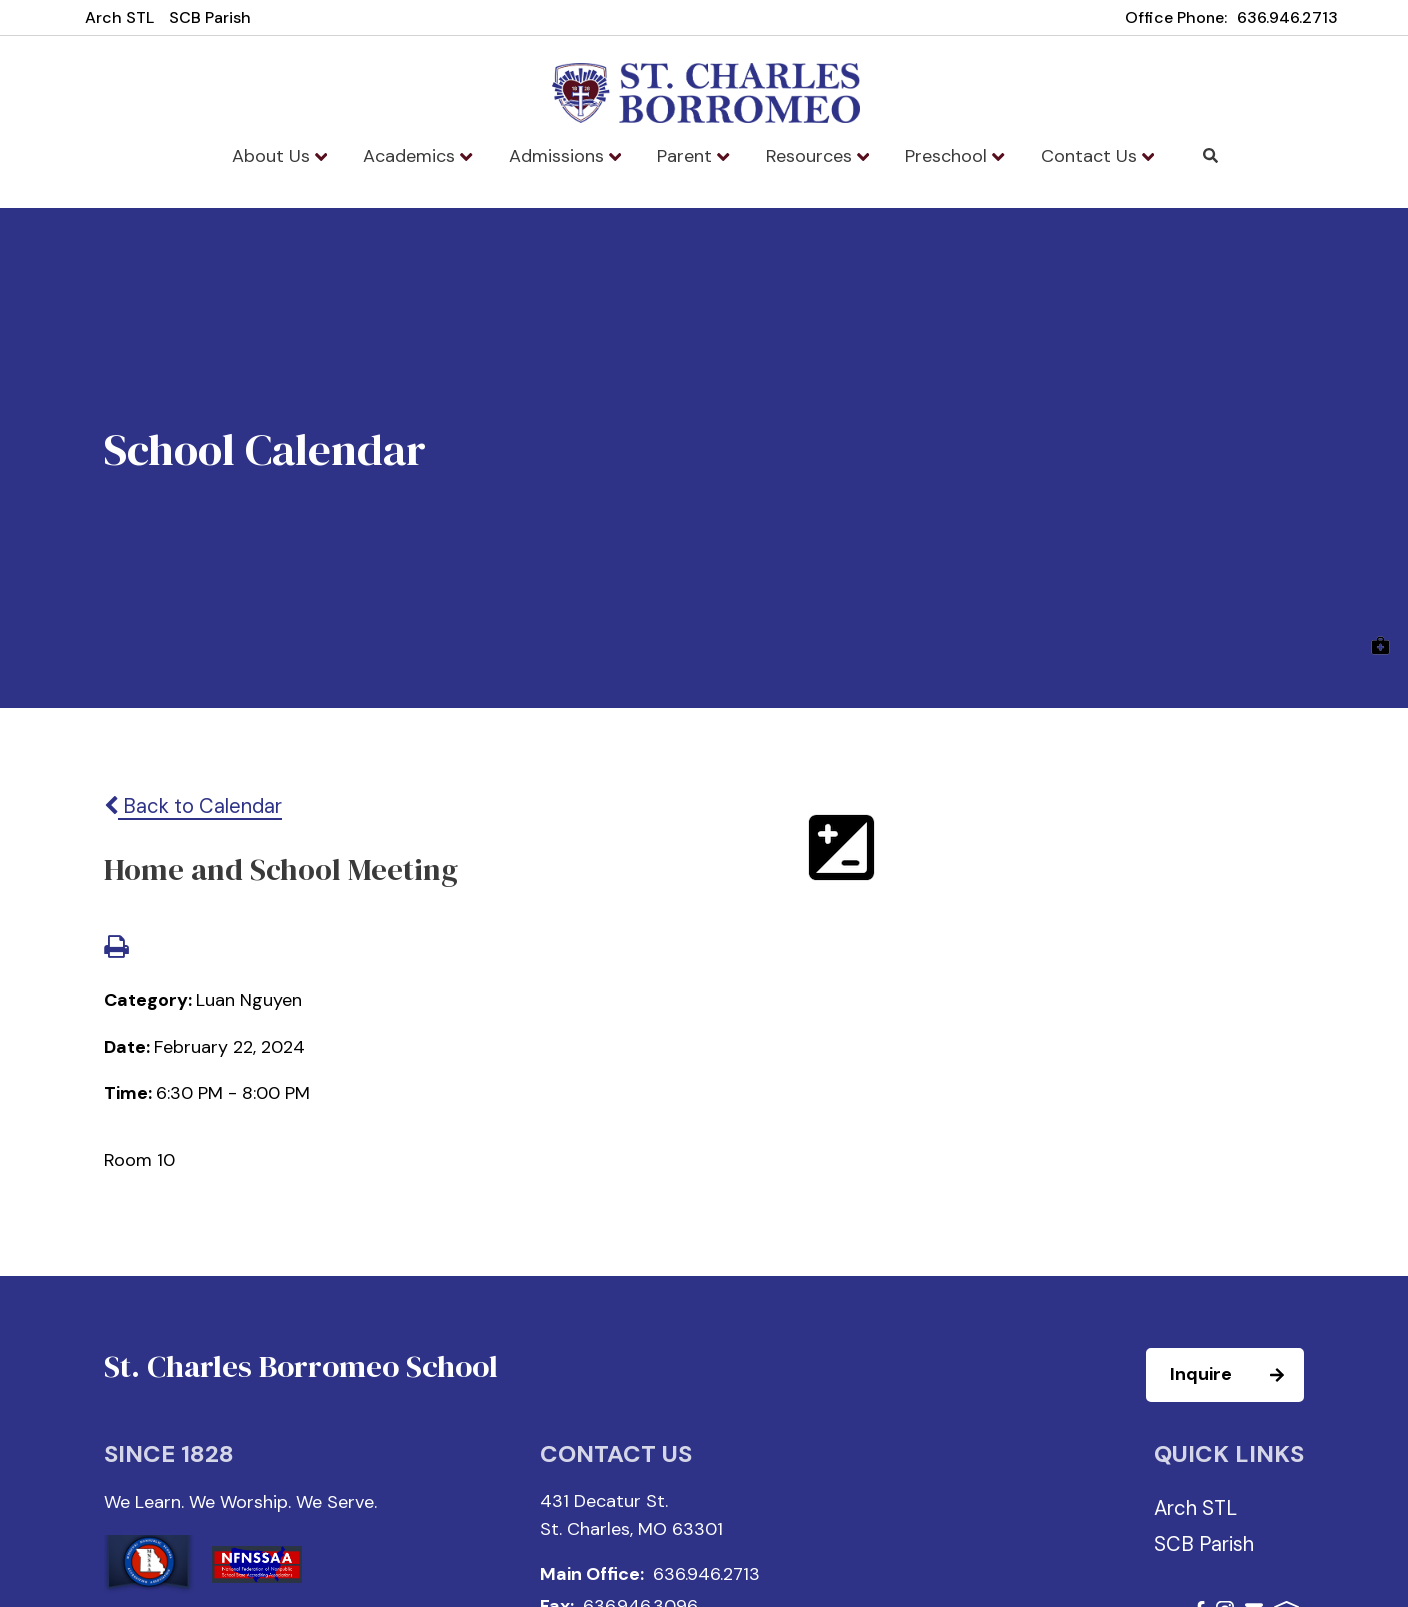  Describe the element at coordinates (841, 847) in the screenshot. I see `adjust camera ISO sensitivity settings` at that location.